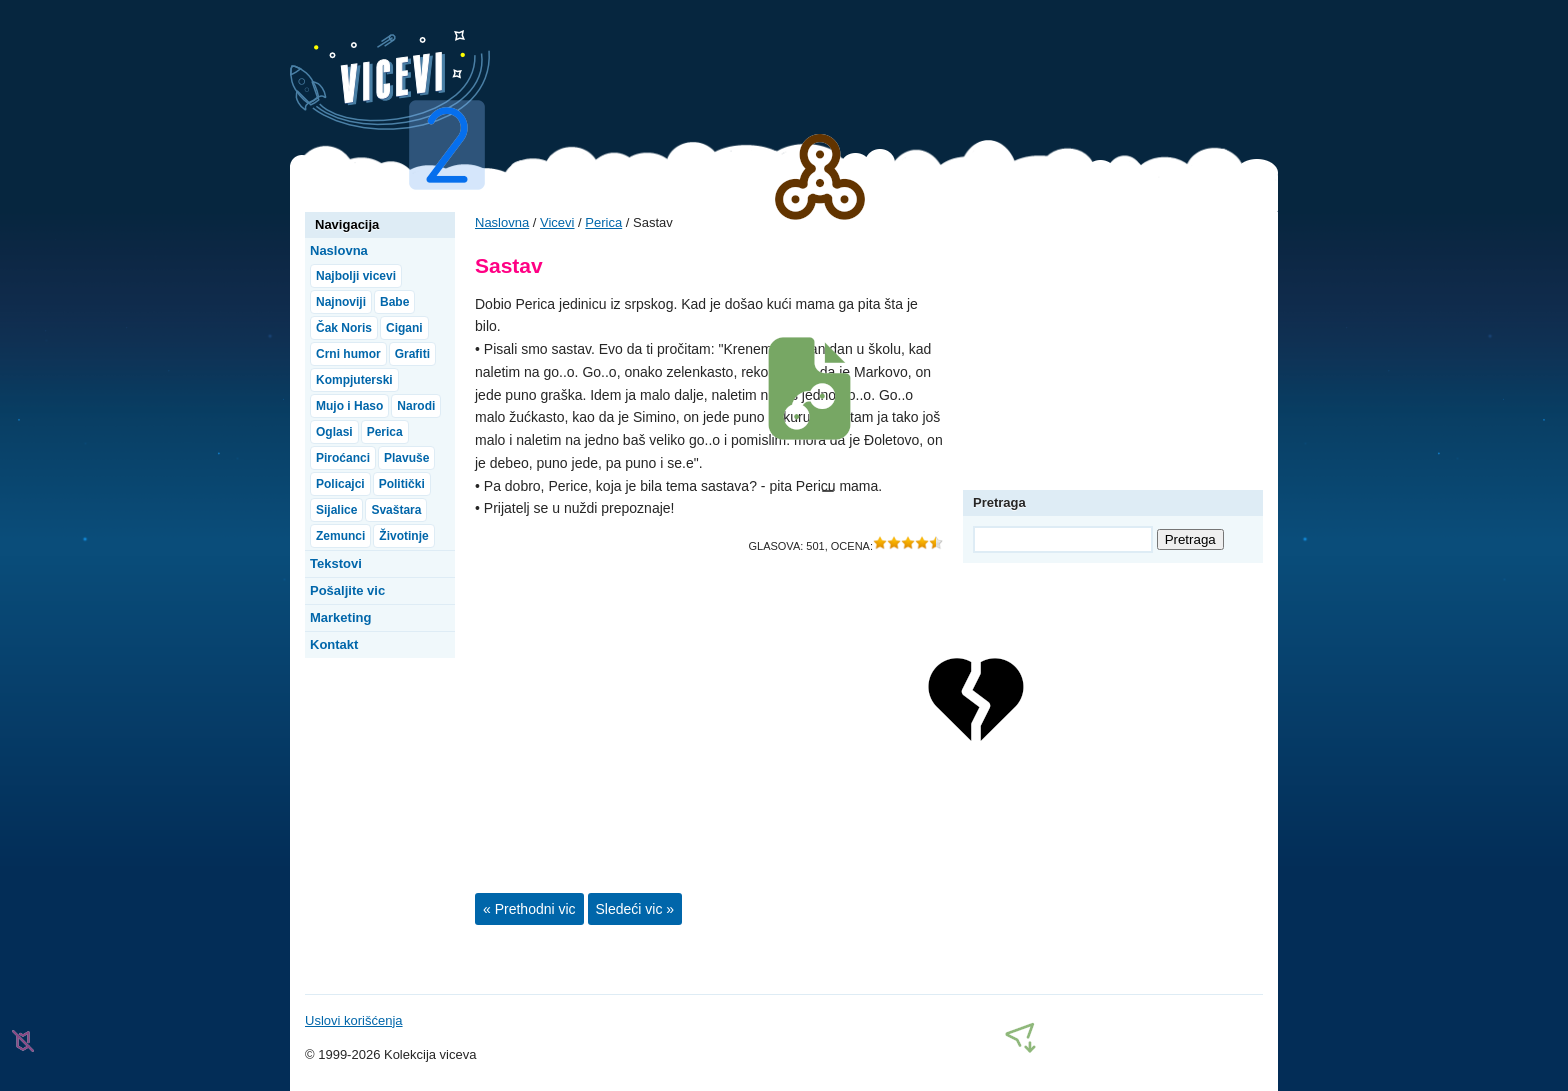  Describe the element at coordinates (447, 145) in the screenshot. I see `indicates step two in a multi-step process` at that location.